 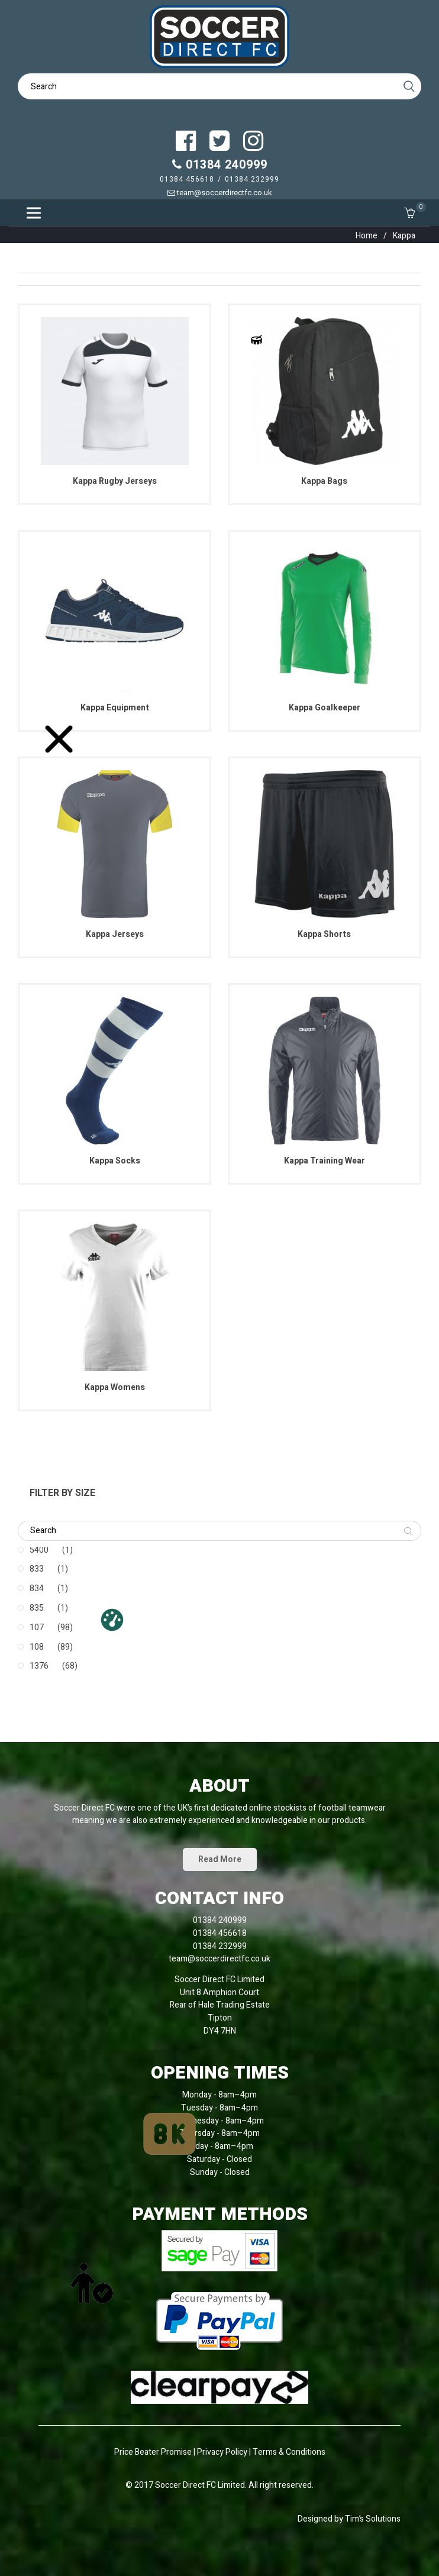 I want to click on access music or audio tools, so click(x=256, y=340).